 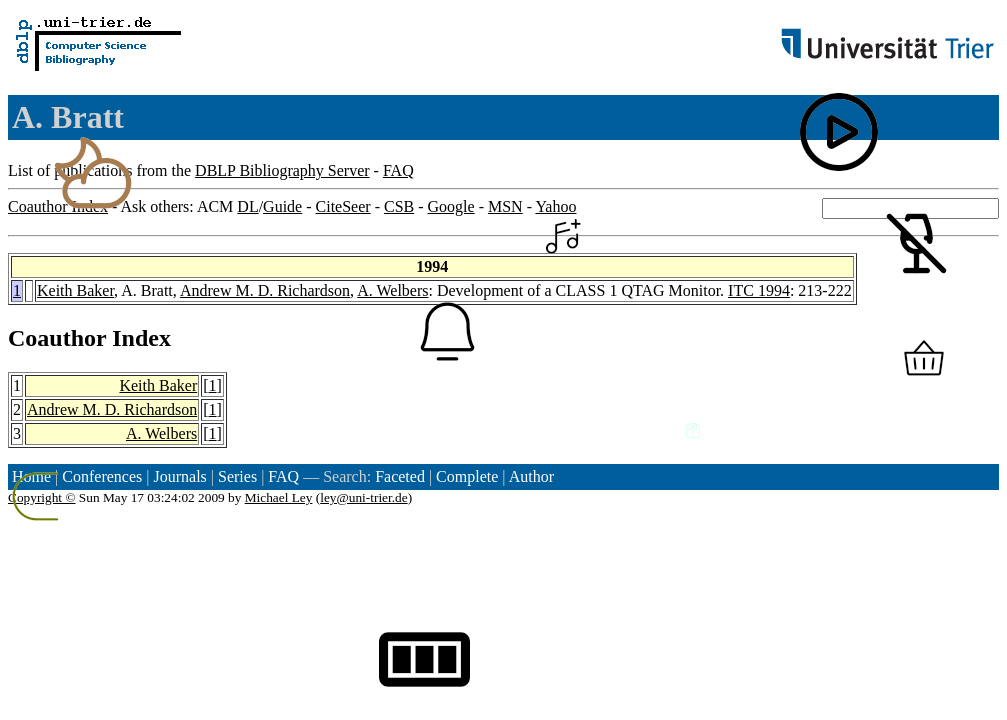 I want to click on view notifications, so click(x=447, y=331).